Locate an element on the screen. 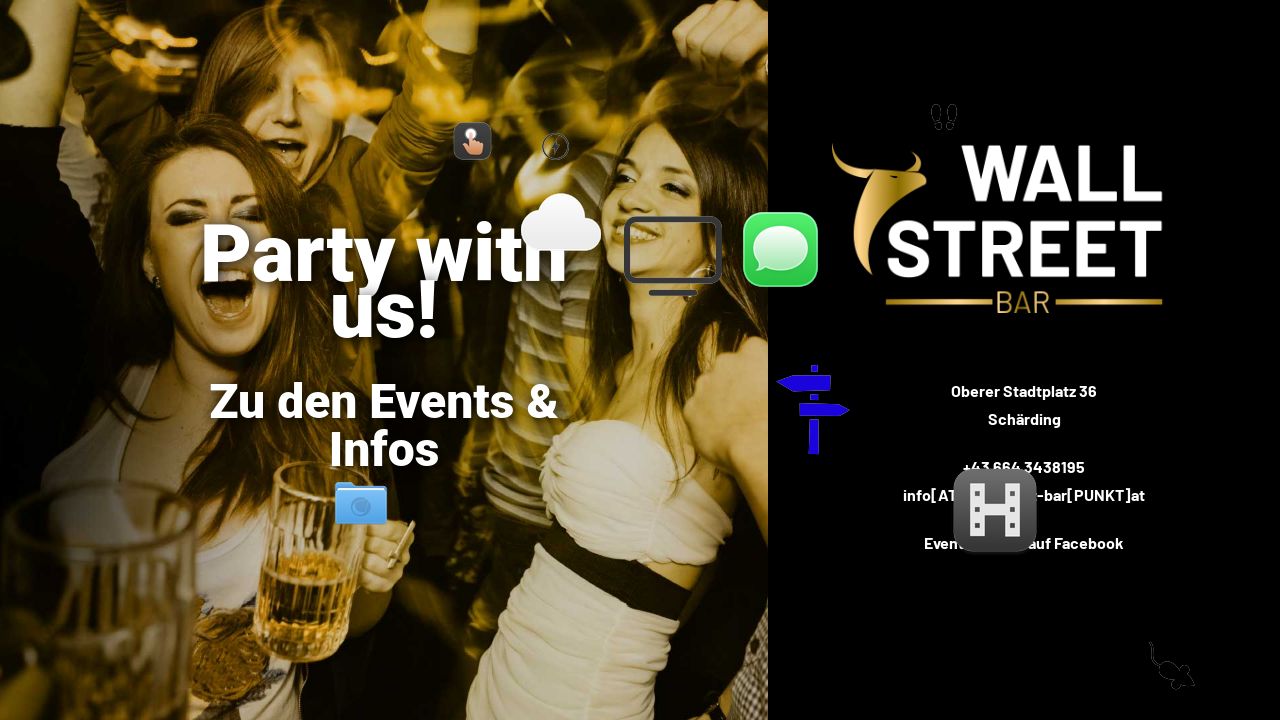 Image resolution: width=1280 pixels, height=720 pixels. configure touchscreen settings is located at coordinates (472, 141).